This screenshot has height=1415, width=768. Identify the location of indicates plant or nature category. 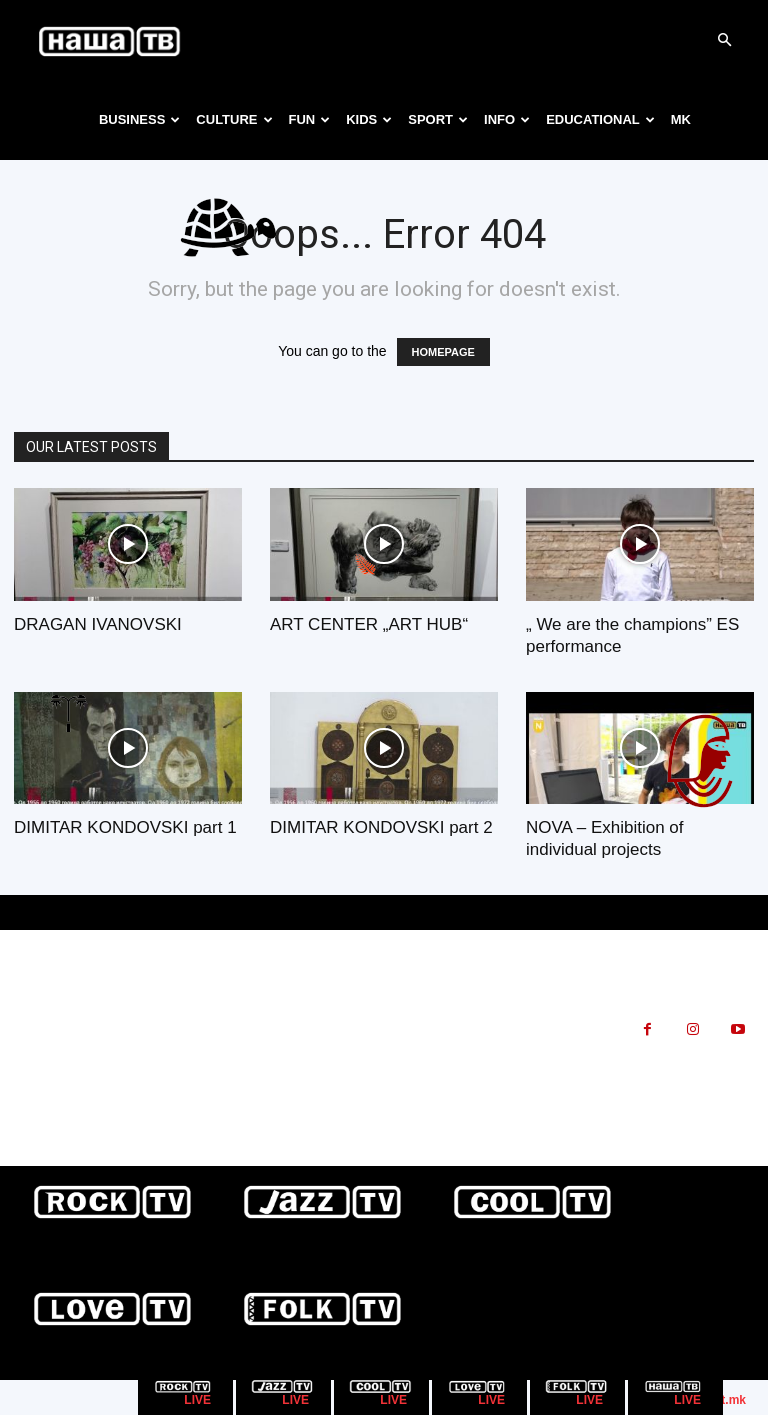
(365, 564).